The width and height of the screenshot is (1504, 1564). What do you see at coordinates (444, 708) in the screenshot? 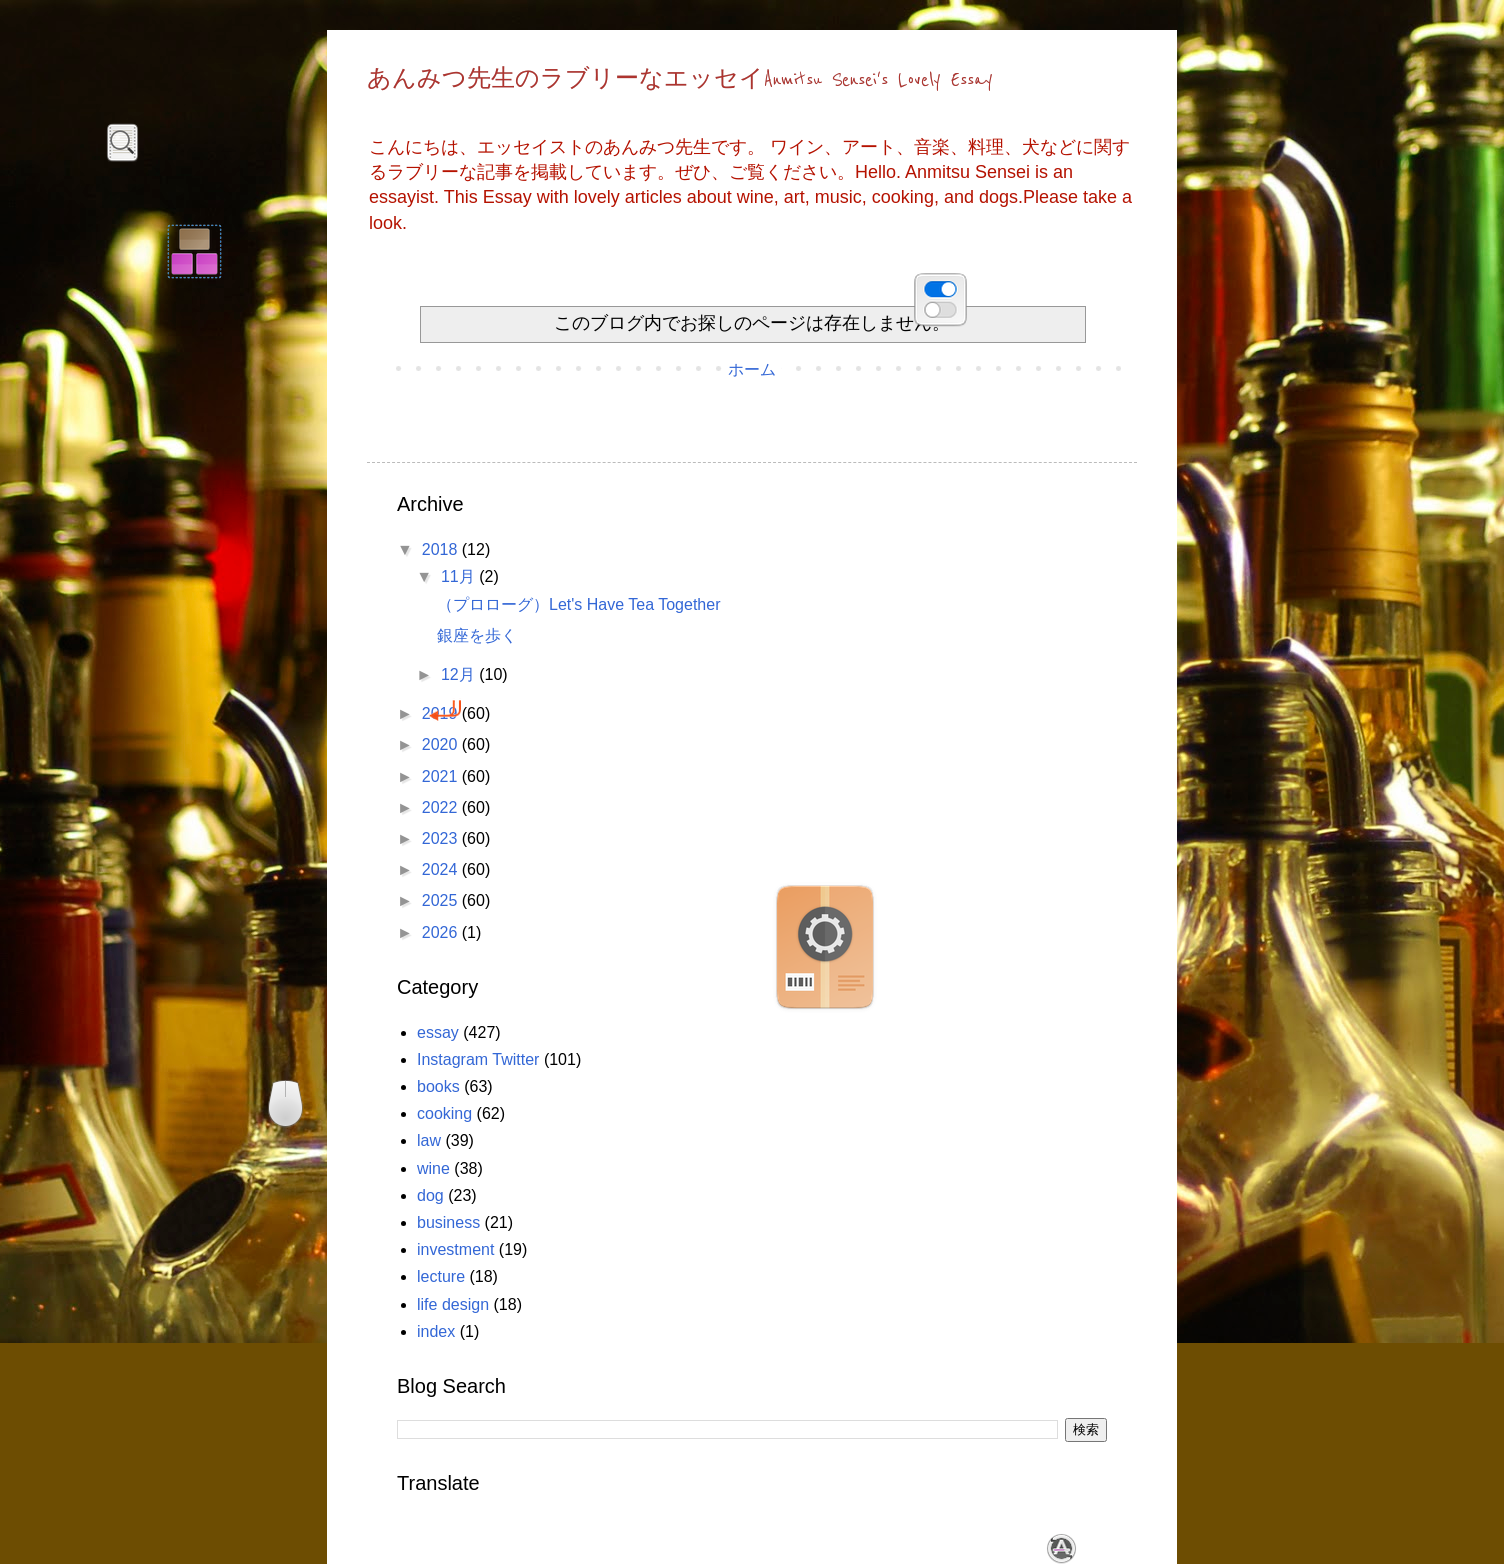
I see `reply to all recipients of an email` at bounding box center [444, 708].